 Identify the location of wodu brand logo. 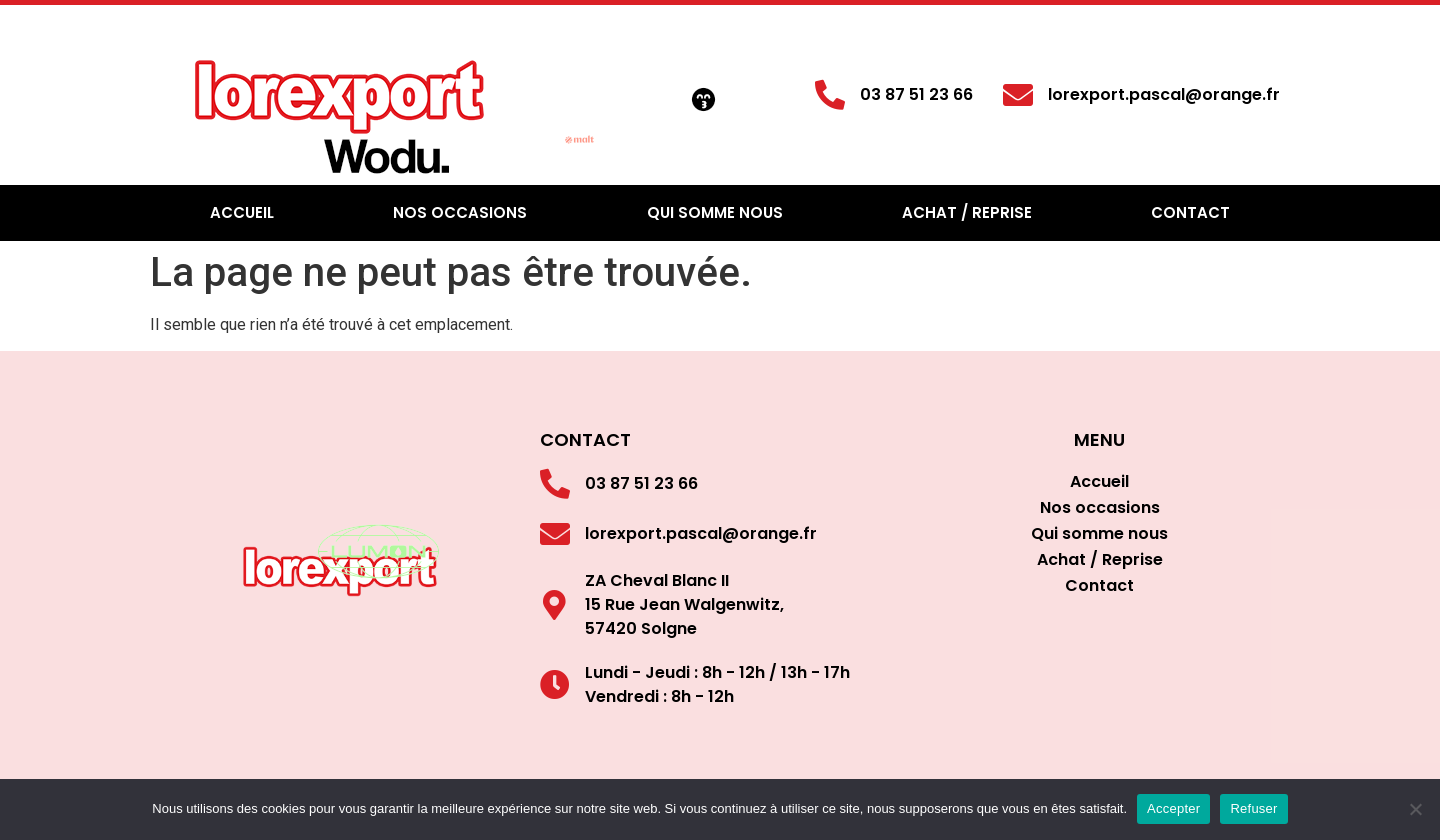
(386, 156).